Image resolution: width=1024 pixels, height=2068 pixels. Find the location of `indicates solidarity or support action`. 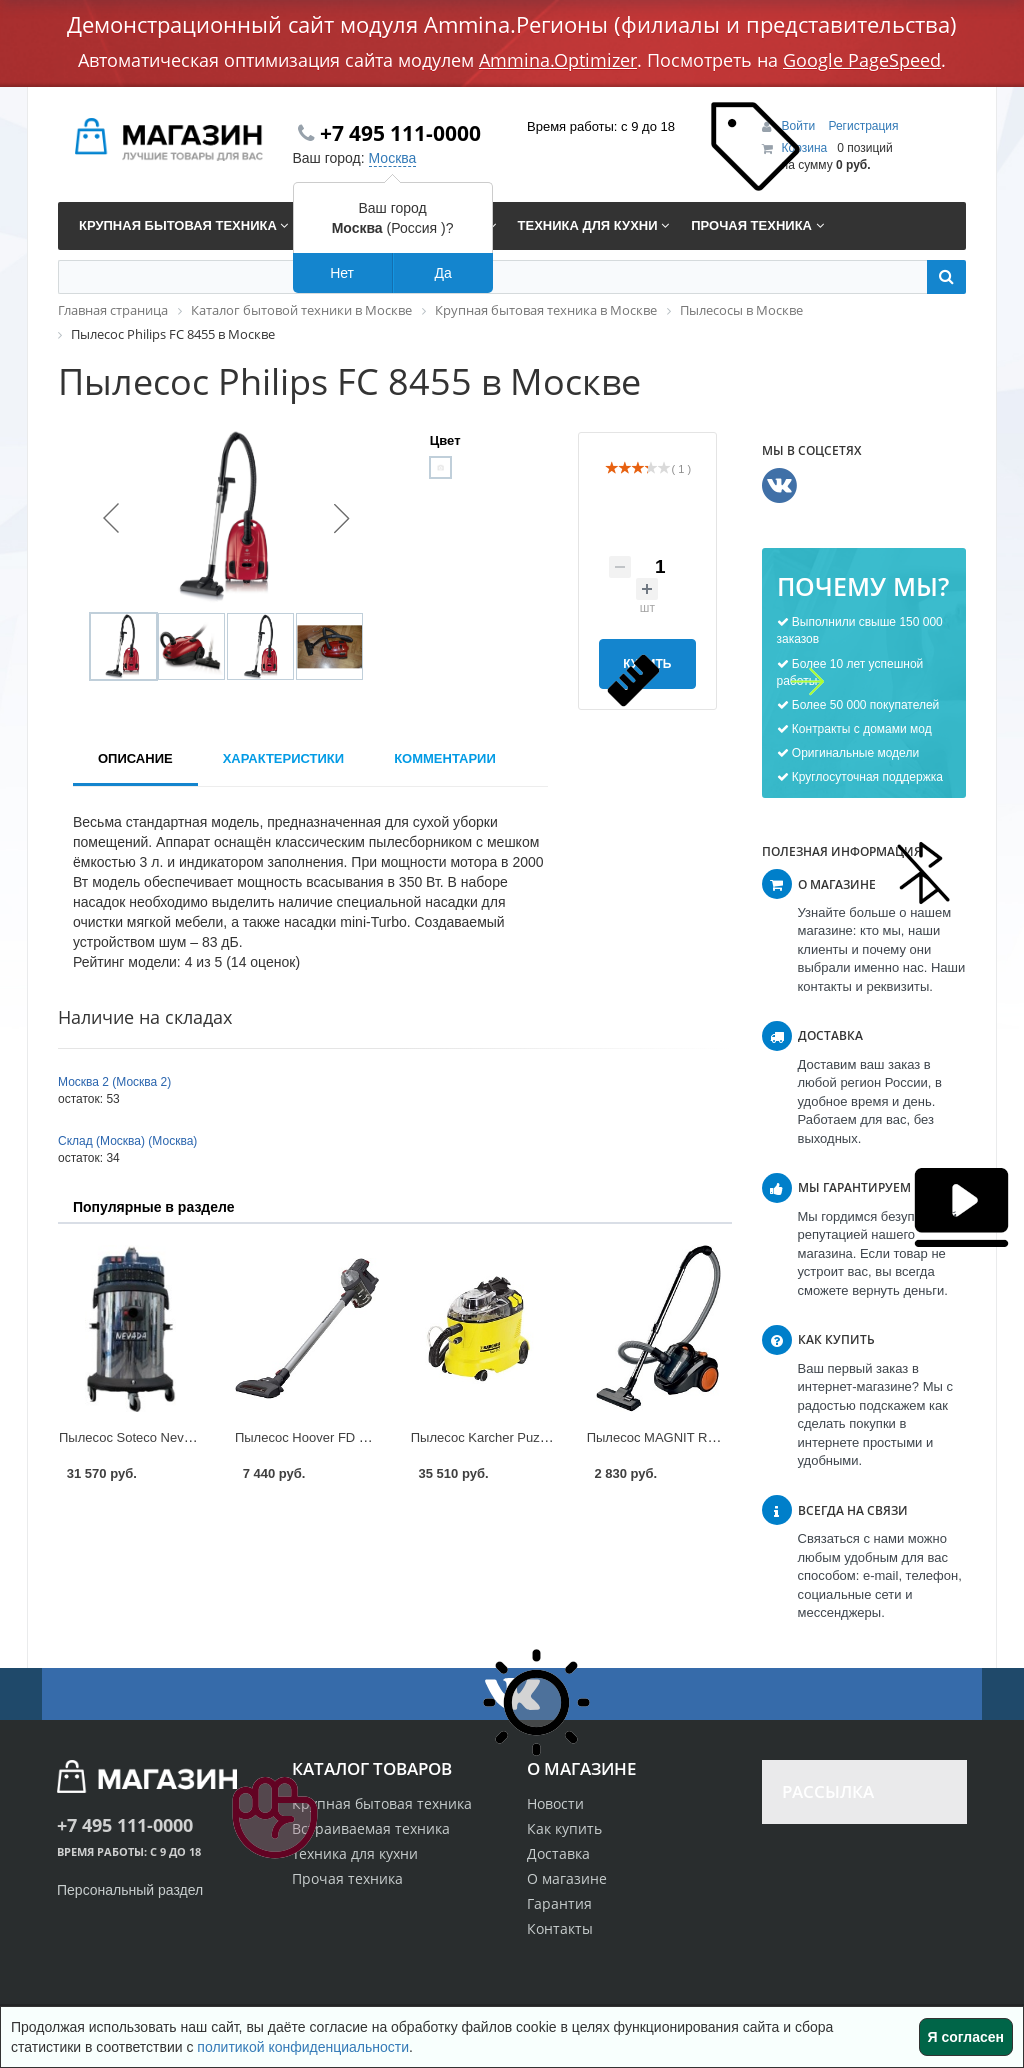

indicates solidarity or support action is located at coordinates (275, 1816).